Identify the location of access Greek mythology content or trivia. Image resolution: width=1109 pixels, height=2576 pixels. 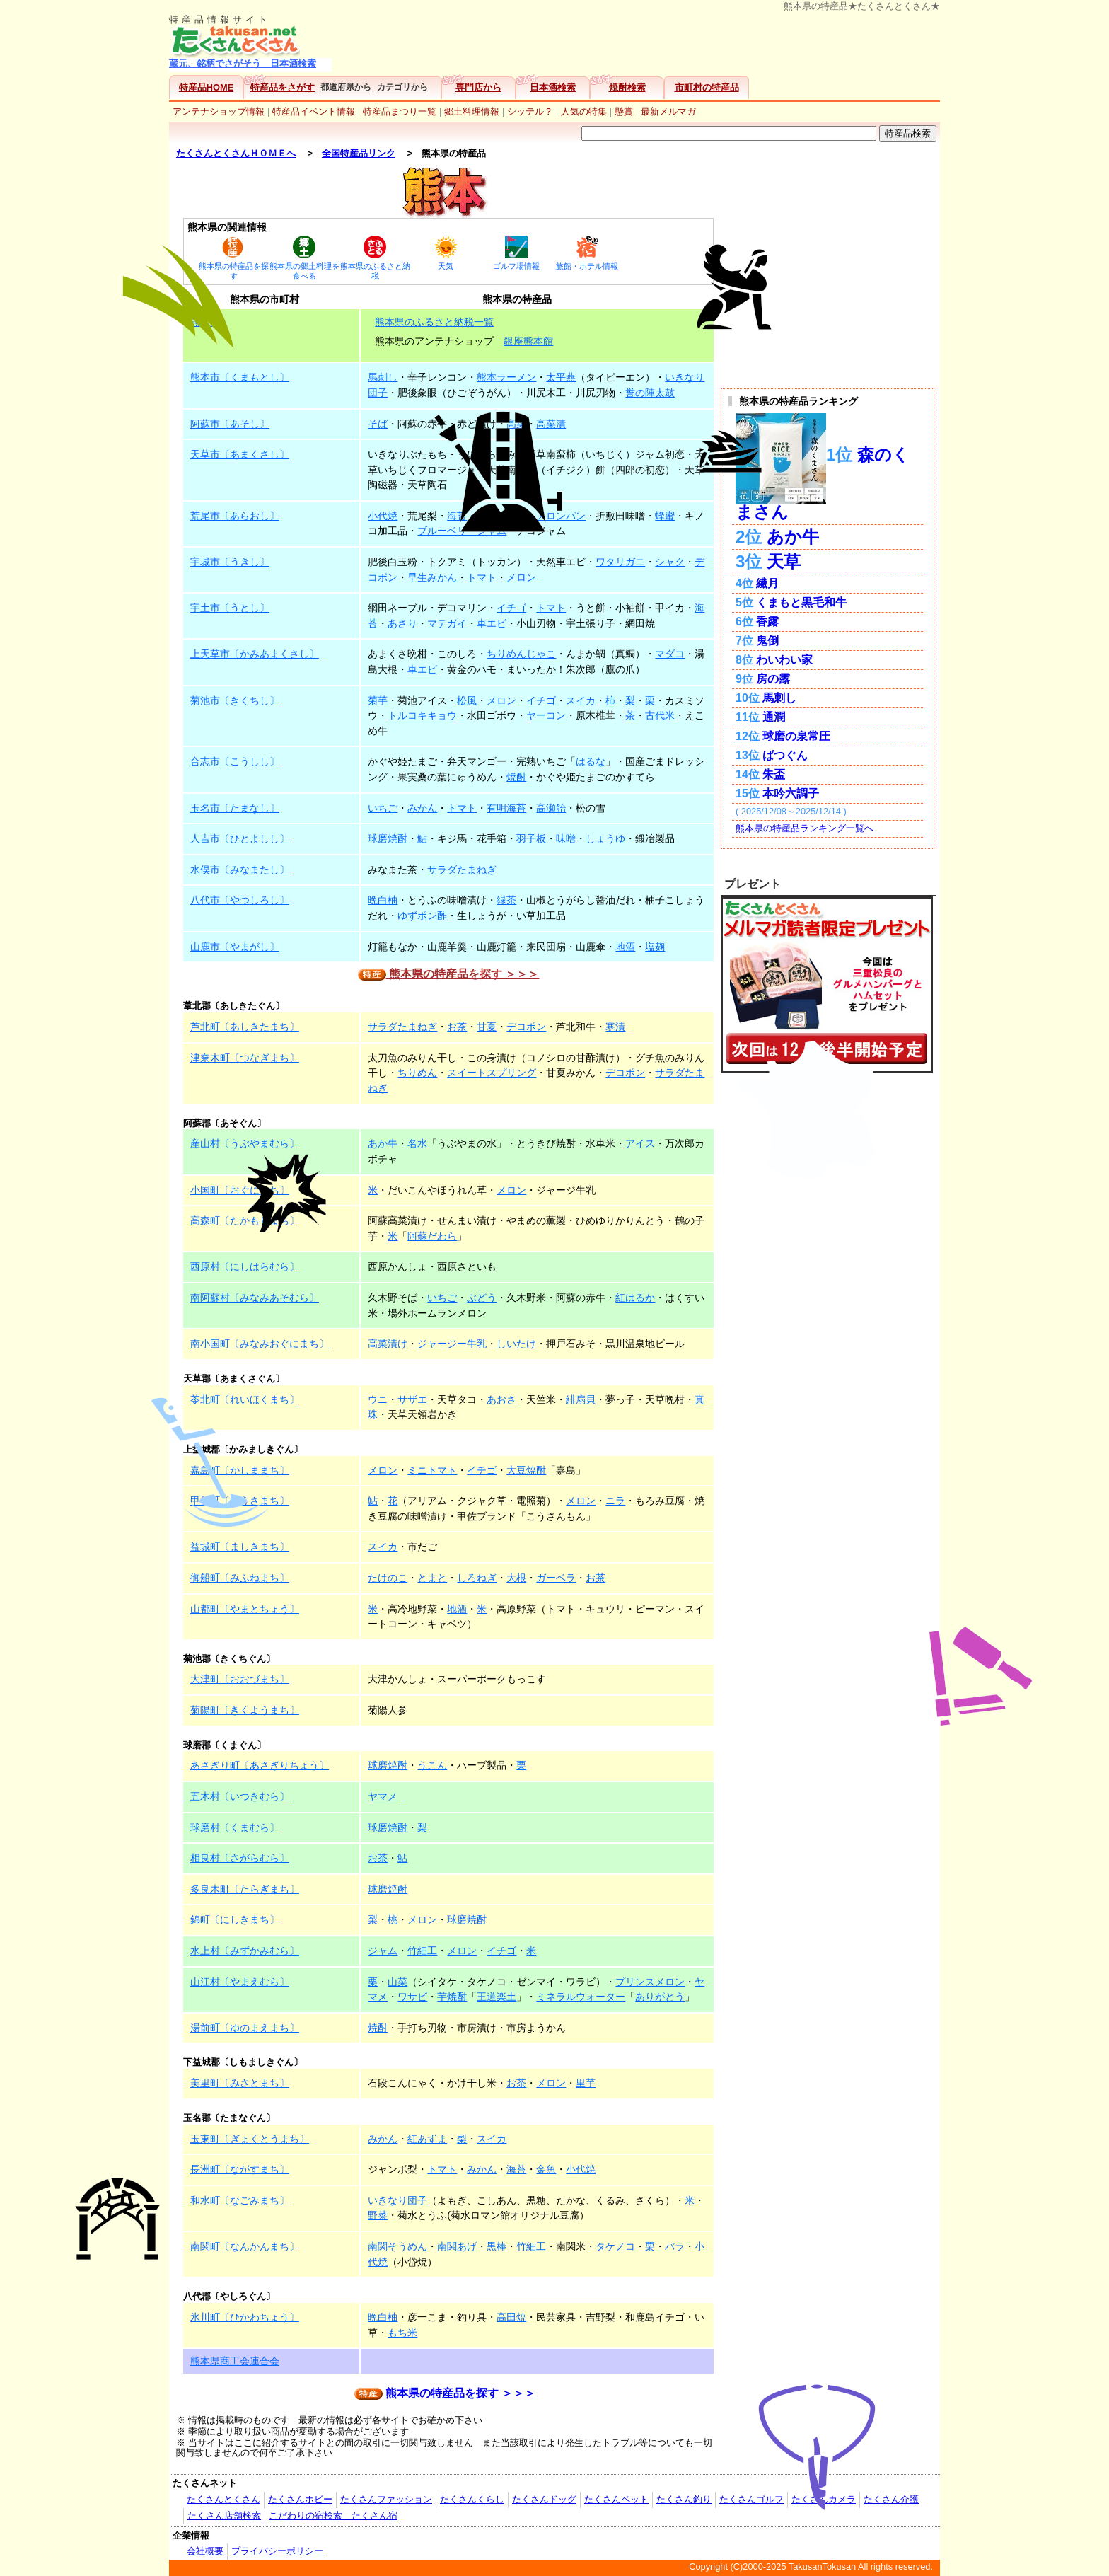
(735, 287).